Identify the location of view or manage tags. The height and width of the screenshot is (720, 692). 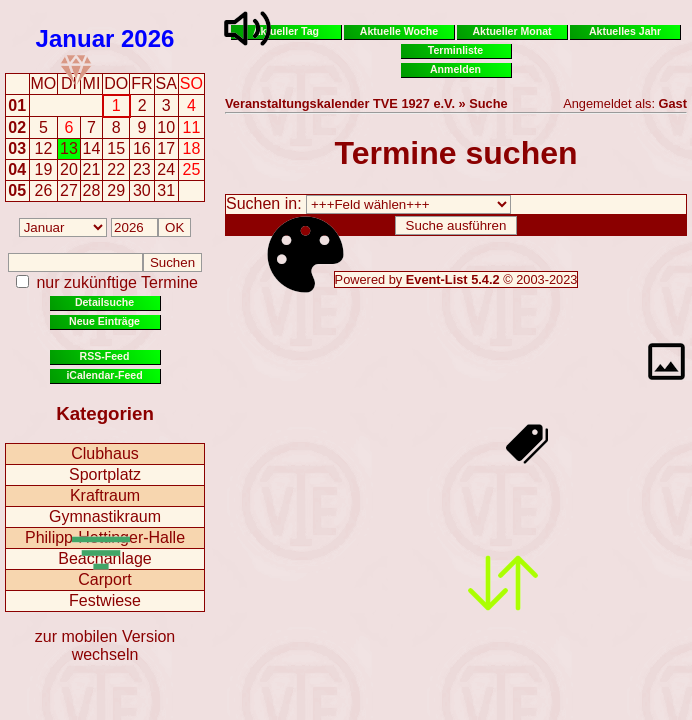
(527, 444).